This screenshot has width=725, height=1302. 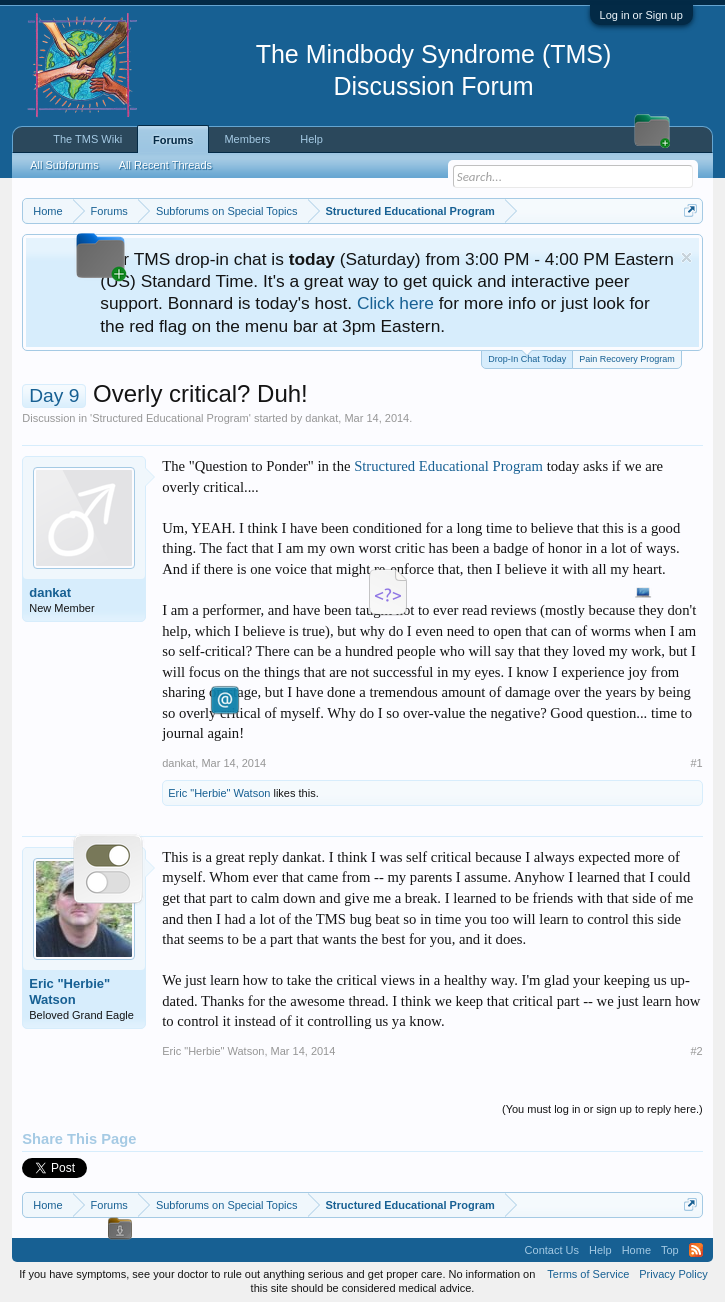 What do you see at coordinates (652, 130) in the screenshot?
I see `create a new folder` at bounding box center [652, 130].